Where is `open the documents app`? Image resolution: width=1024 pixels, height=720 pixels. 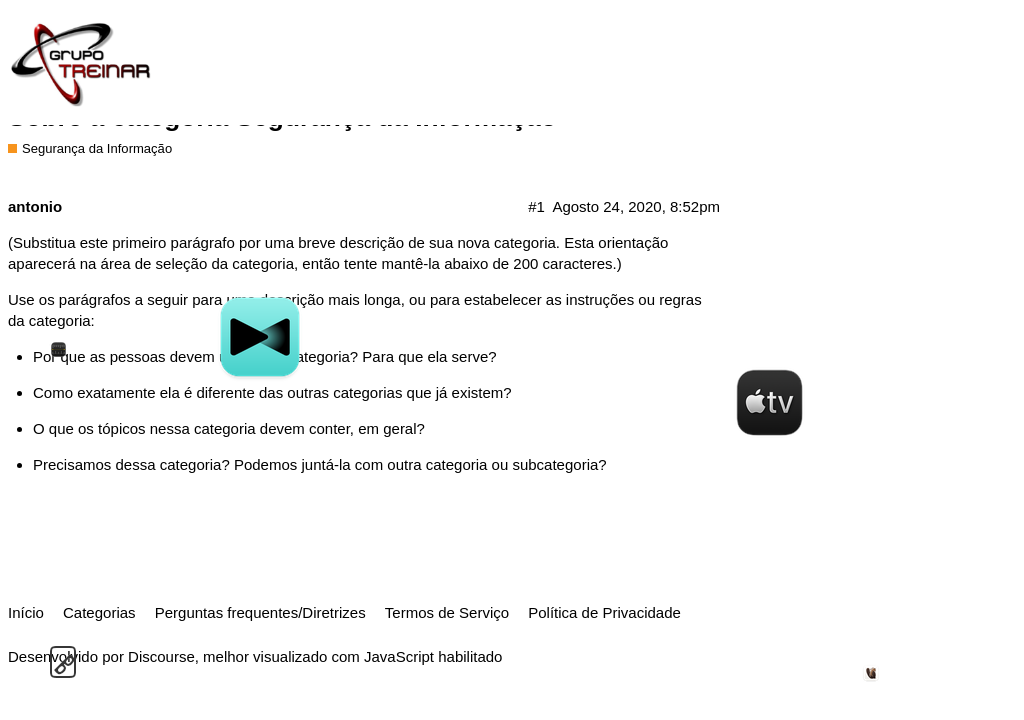 open the documents app is located at coordinates (64, 662).